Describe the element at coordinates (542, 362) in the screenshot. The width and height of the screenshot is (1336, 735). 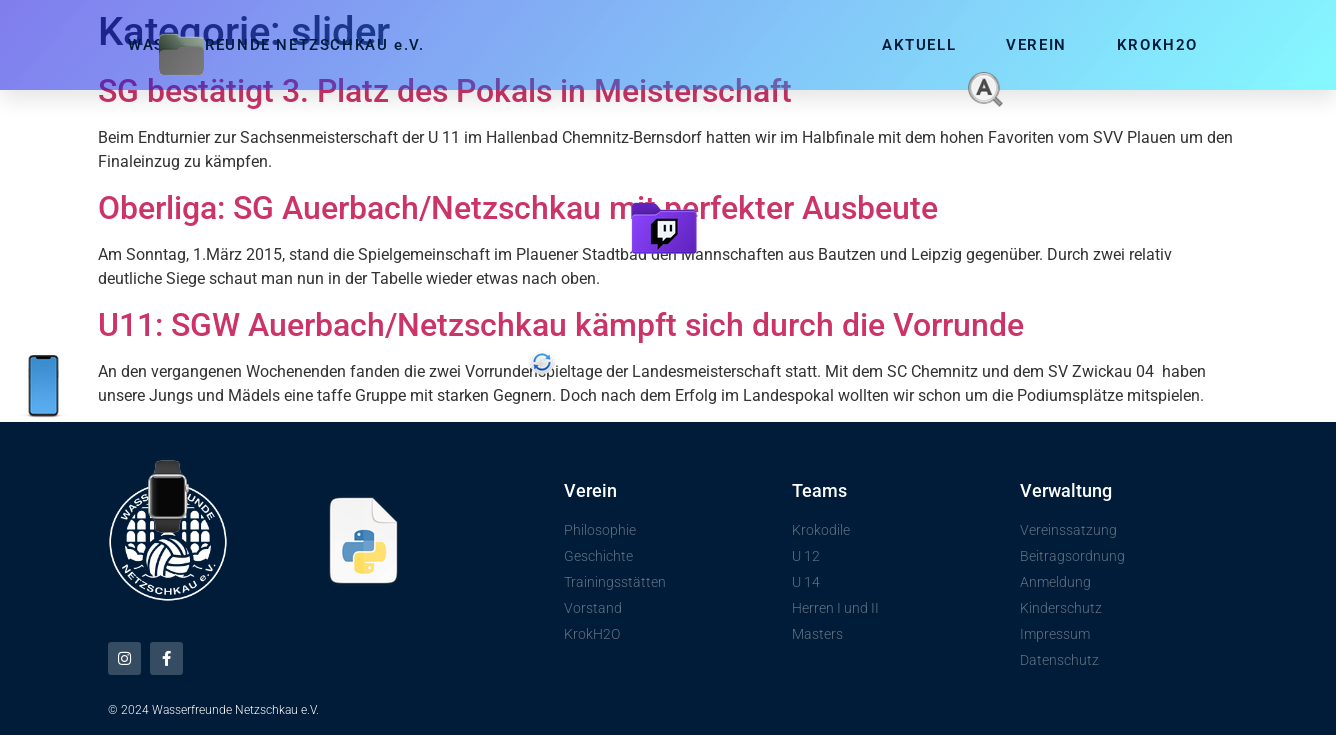
I see `check for application updates` at that location.